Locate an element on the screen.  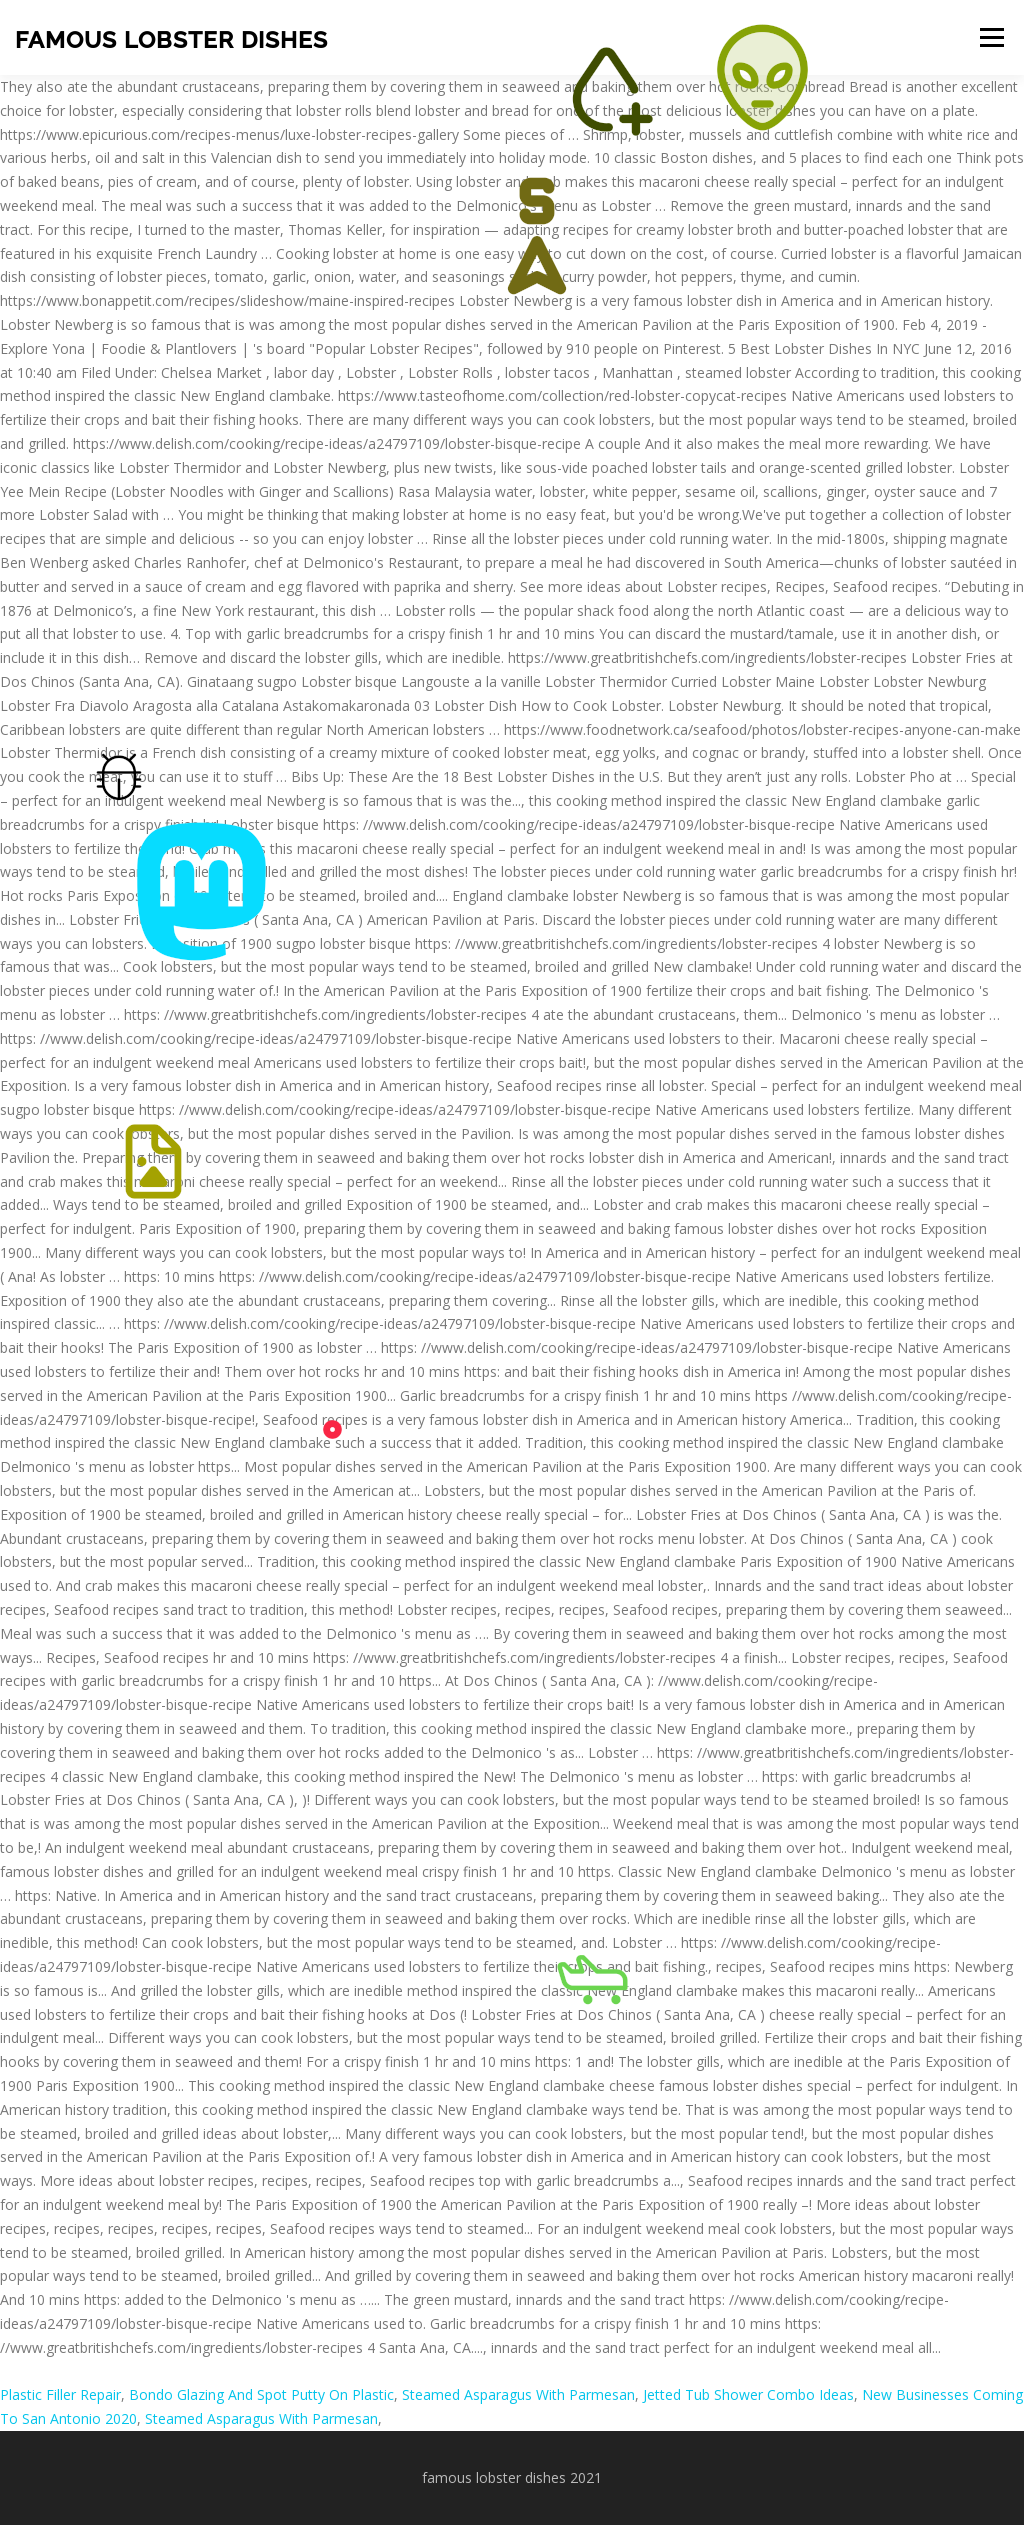
indicates sci-fi or extraterrestrial content is located at coordinates (762, 77).